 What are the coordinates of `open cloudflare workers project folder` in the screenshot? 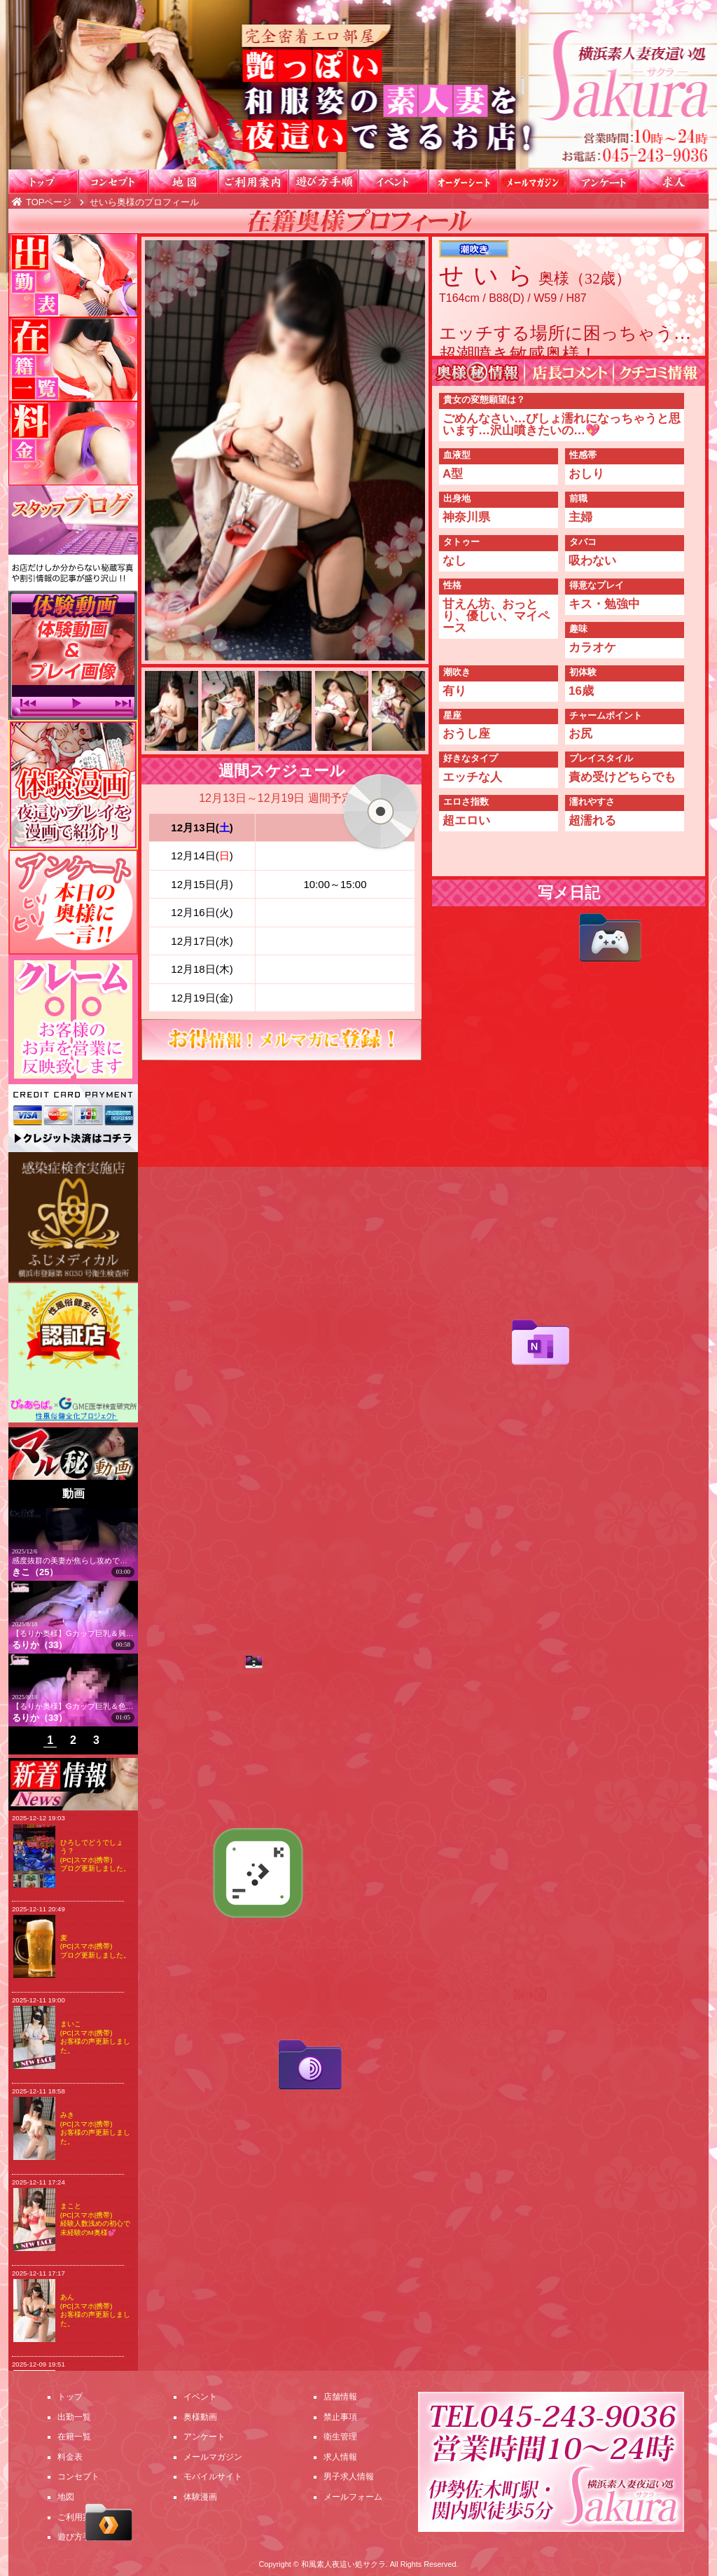 It's located at (109, 2523).